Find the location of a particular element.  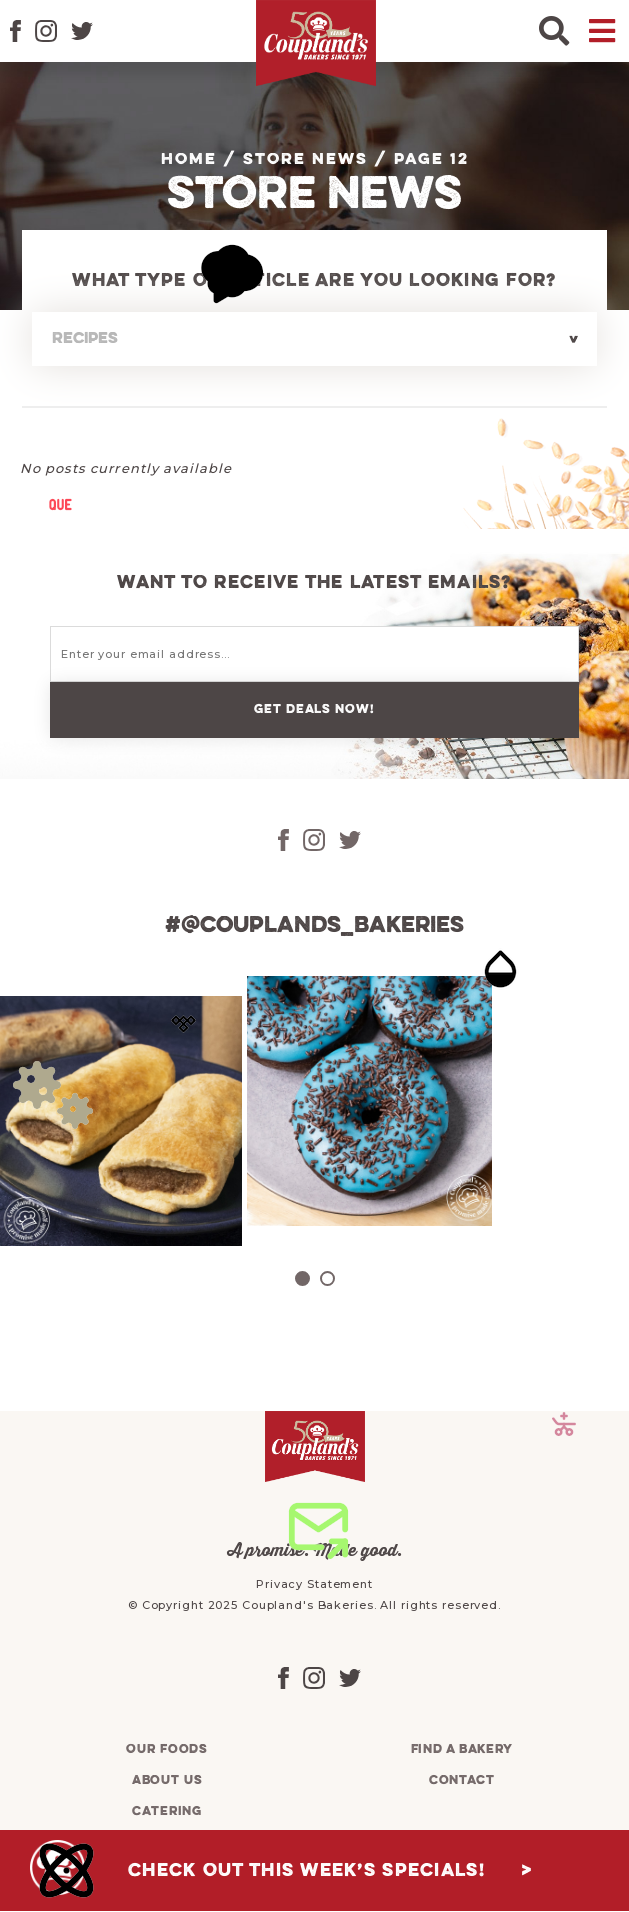

access science or chemistry tools is located at coordinates (66, 1870).